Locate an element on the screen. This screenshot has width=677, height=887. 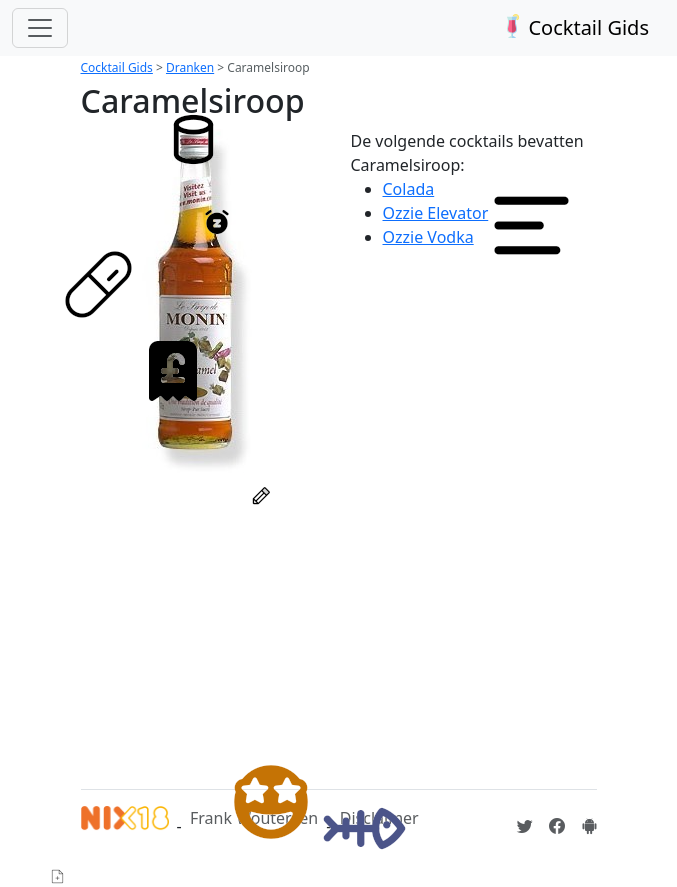
access medication or health information is located at coordinates (98, 284).